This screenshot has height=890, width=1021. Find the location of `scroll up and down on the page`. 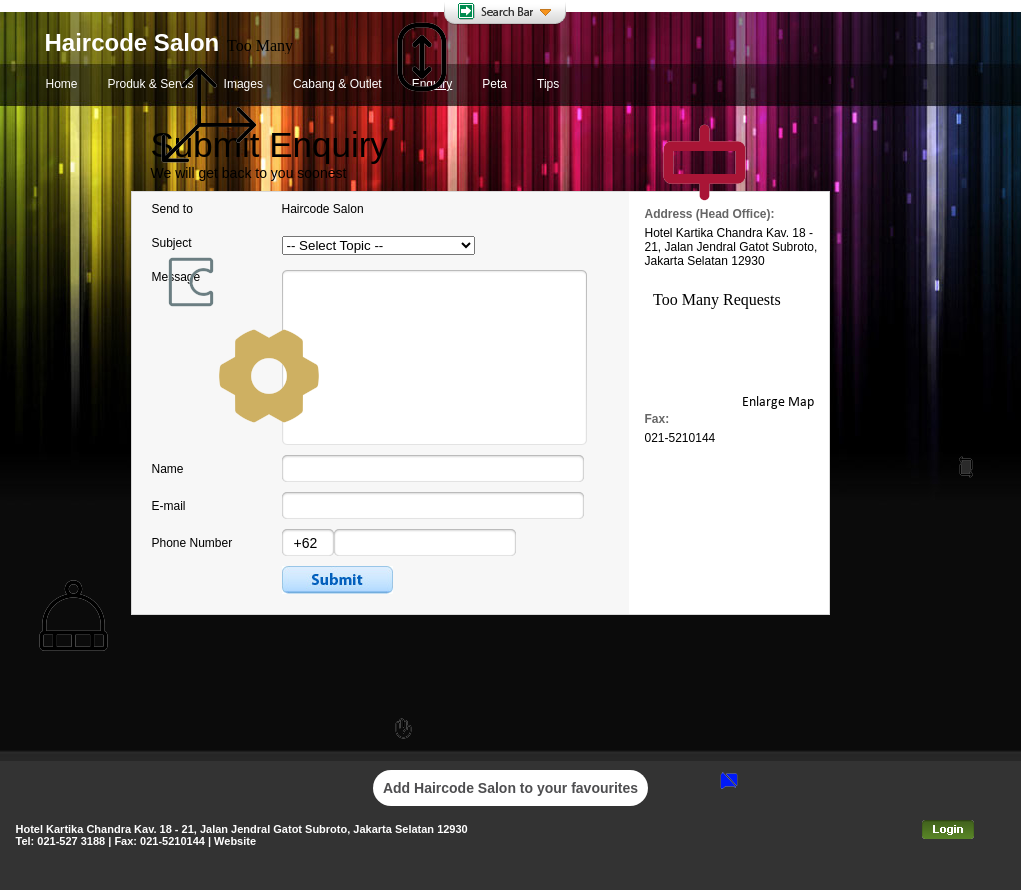

scroll up and down on the page is located at coordinates (422, 57).